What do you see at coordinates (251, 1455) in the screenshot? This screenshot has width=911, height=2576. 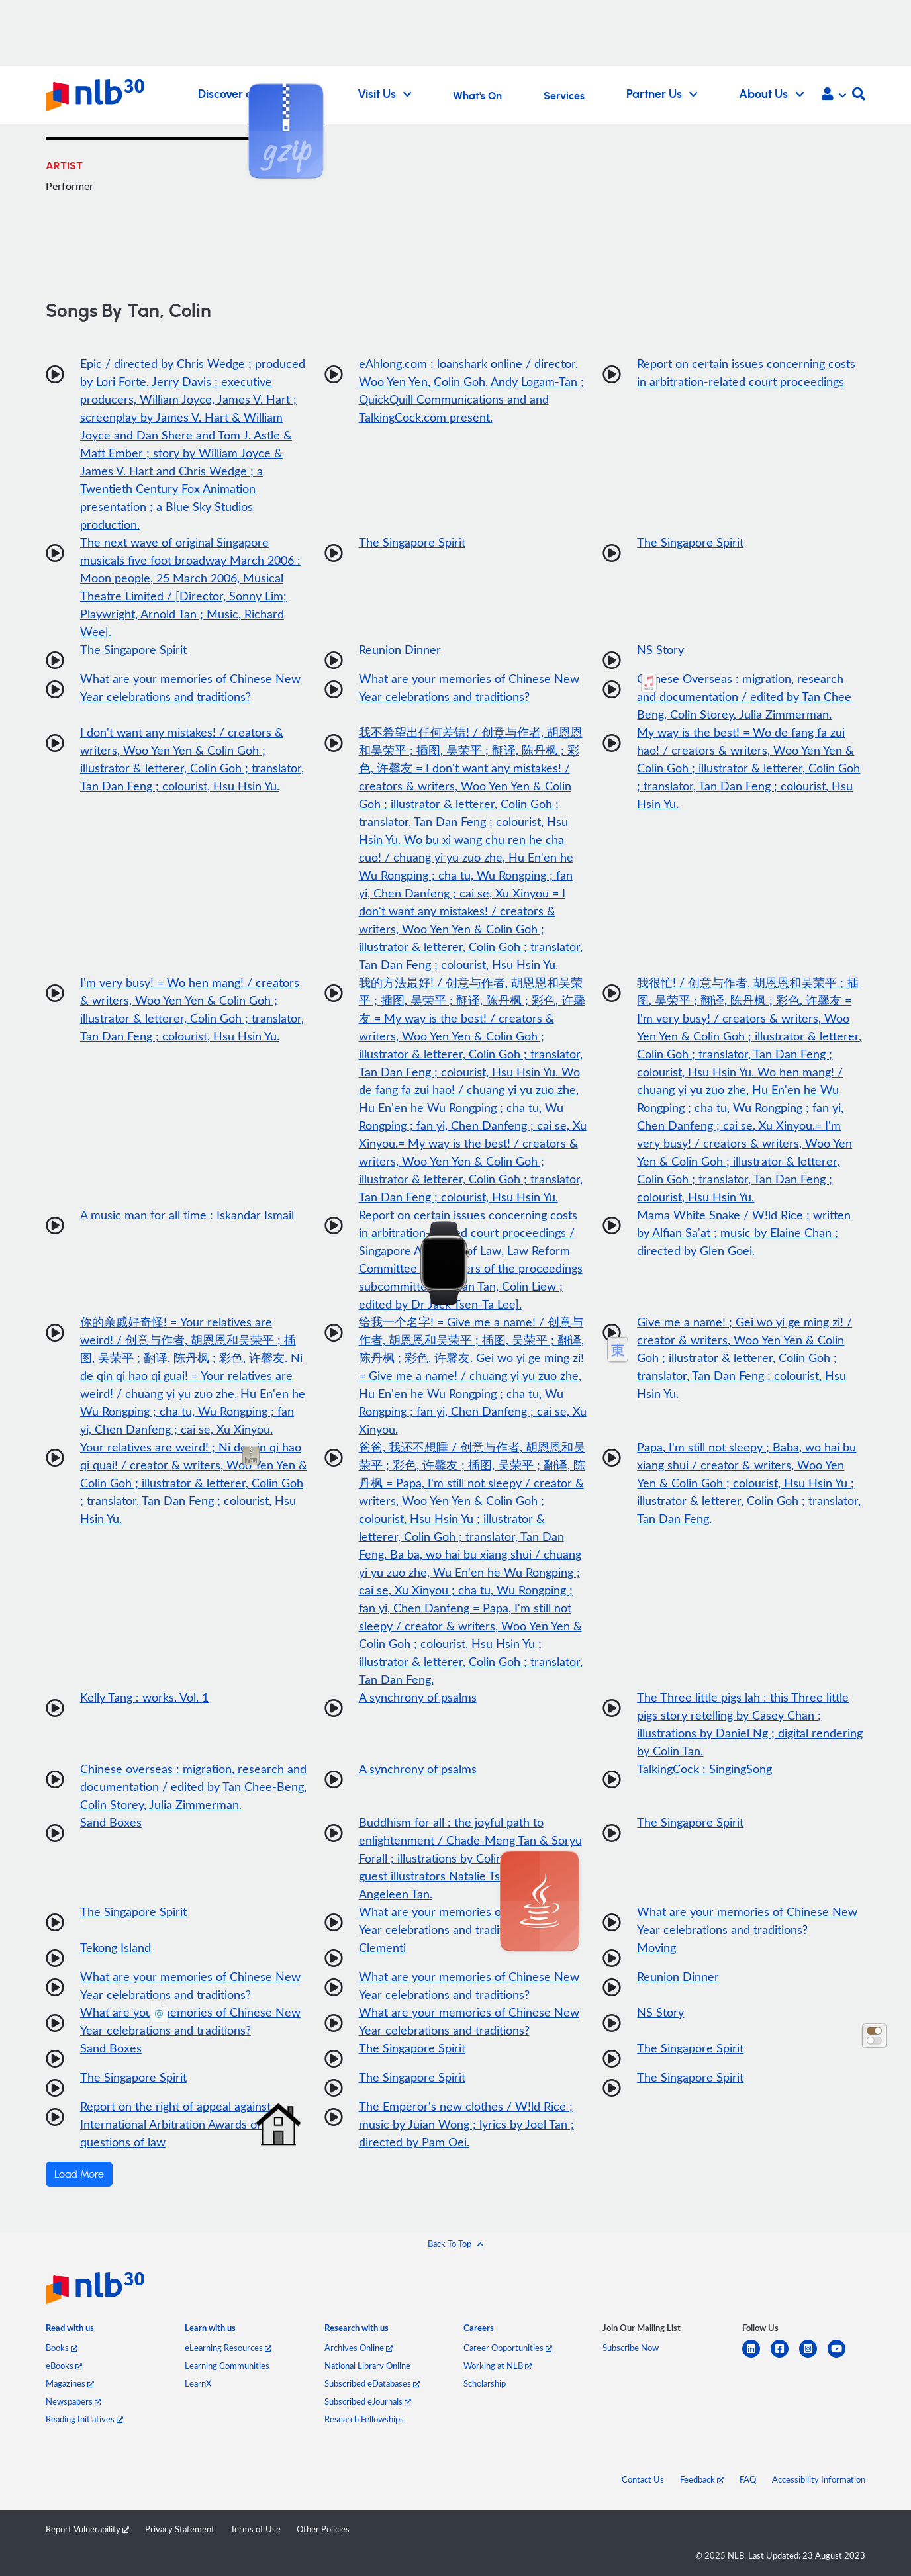 I see `a 7z compressed archive file` at bounding box center [251, 1455].